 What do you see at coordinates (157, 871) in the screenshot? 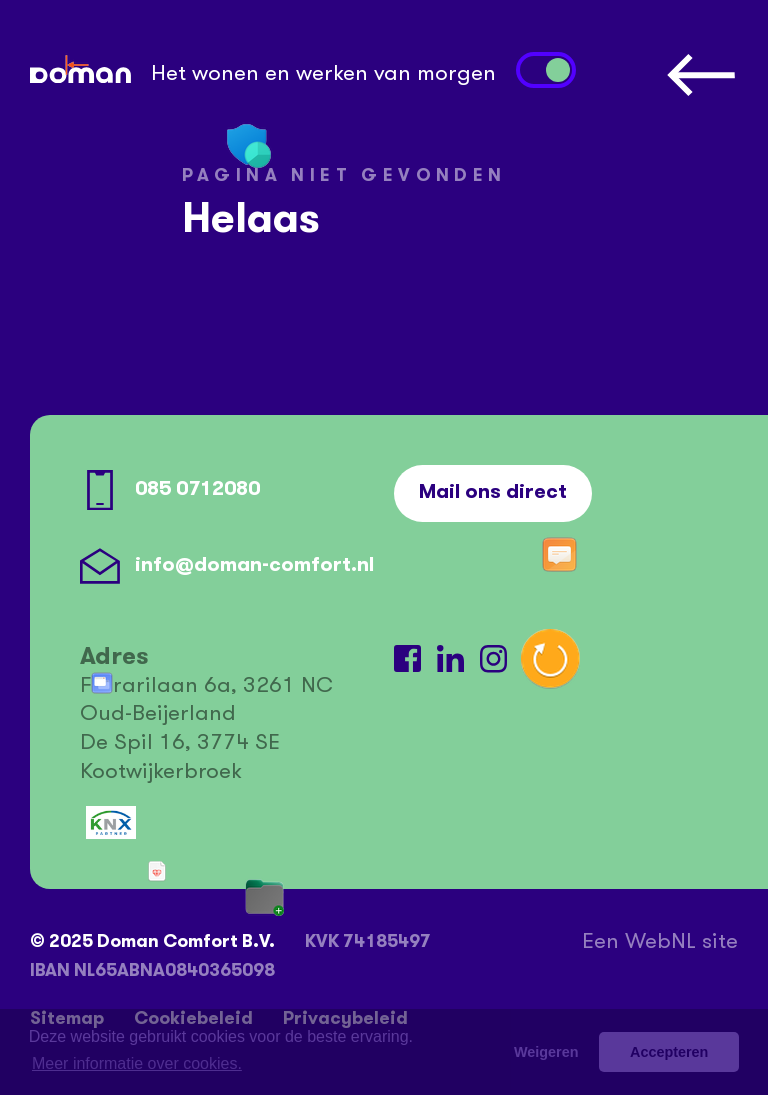
I see `a ruby programming language source file` at bounding box center [157, 871].